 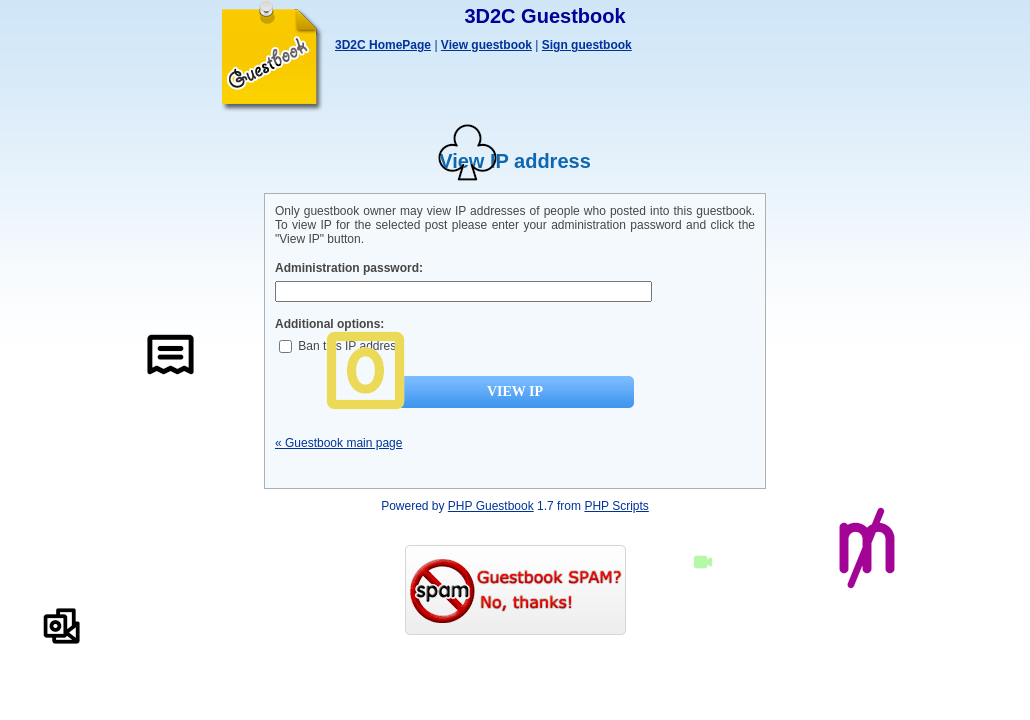 What do you see at coordinates (703, 562) in the screenshot?
I see `start a video call` at bounding box center [703, 562].